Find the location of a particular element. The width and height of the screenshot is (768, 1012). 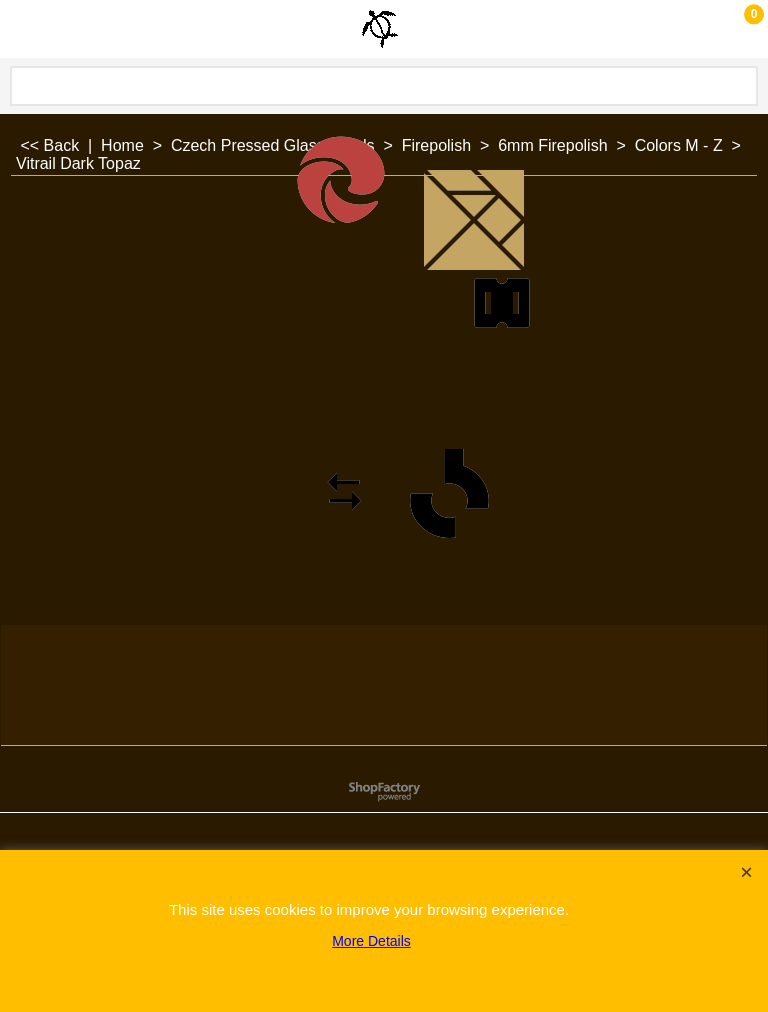

elm programming language logo is located at coordinates (474, 220).